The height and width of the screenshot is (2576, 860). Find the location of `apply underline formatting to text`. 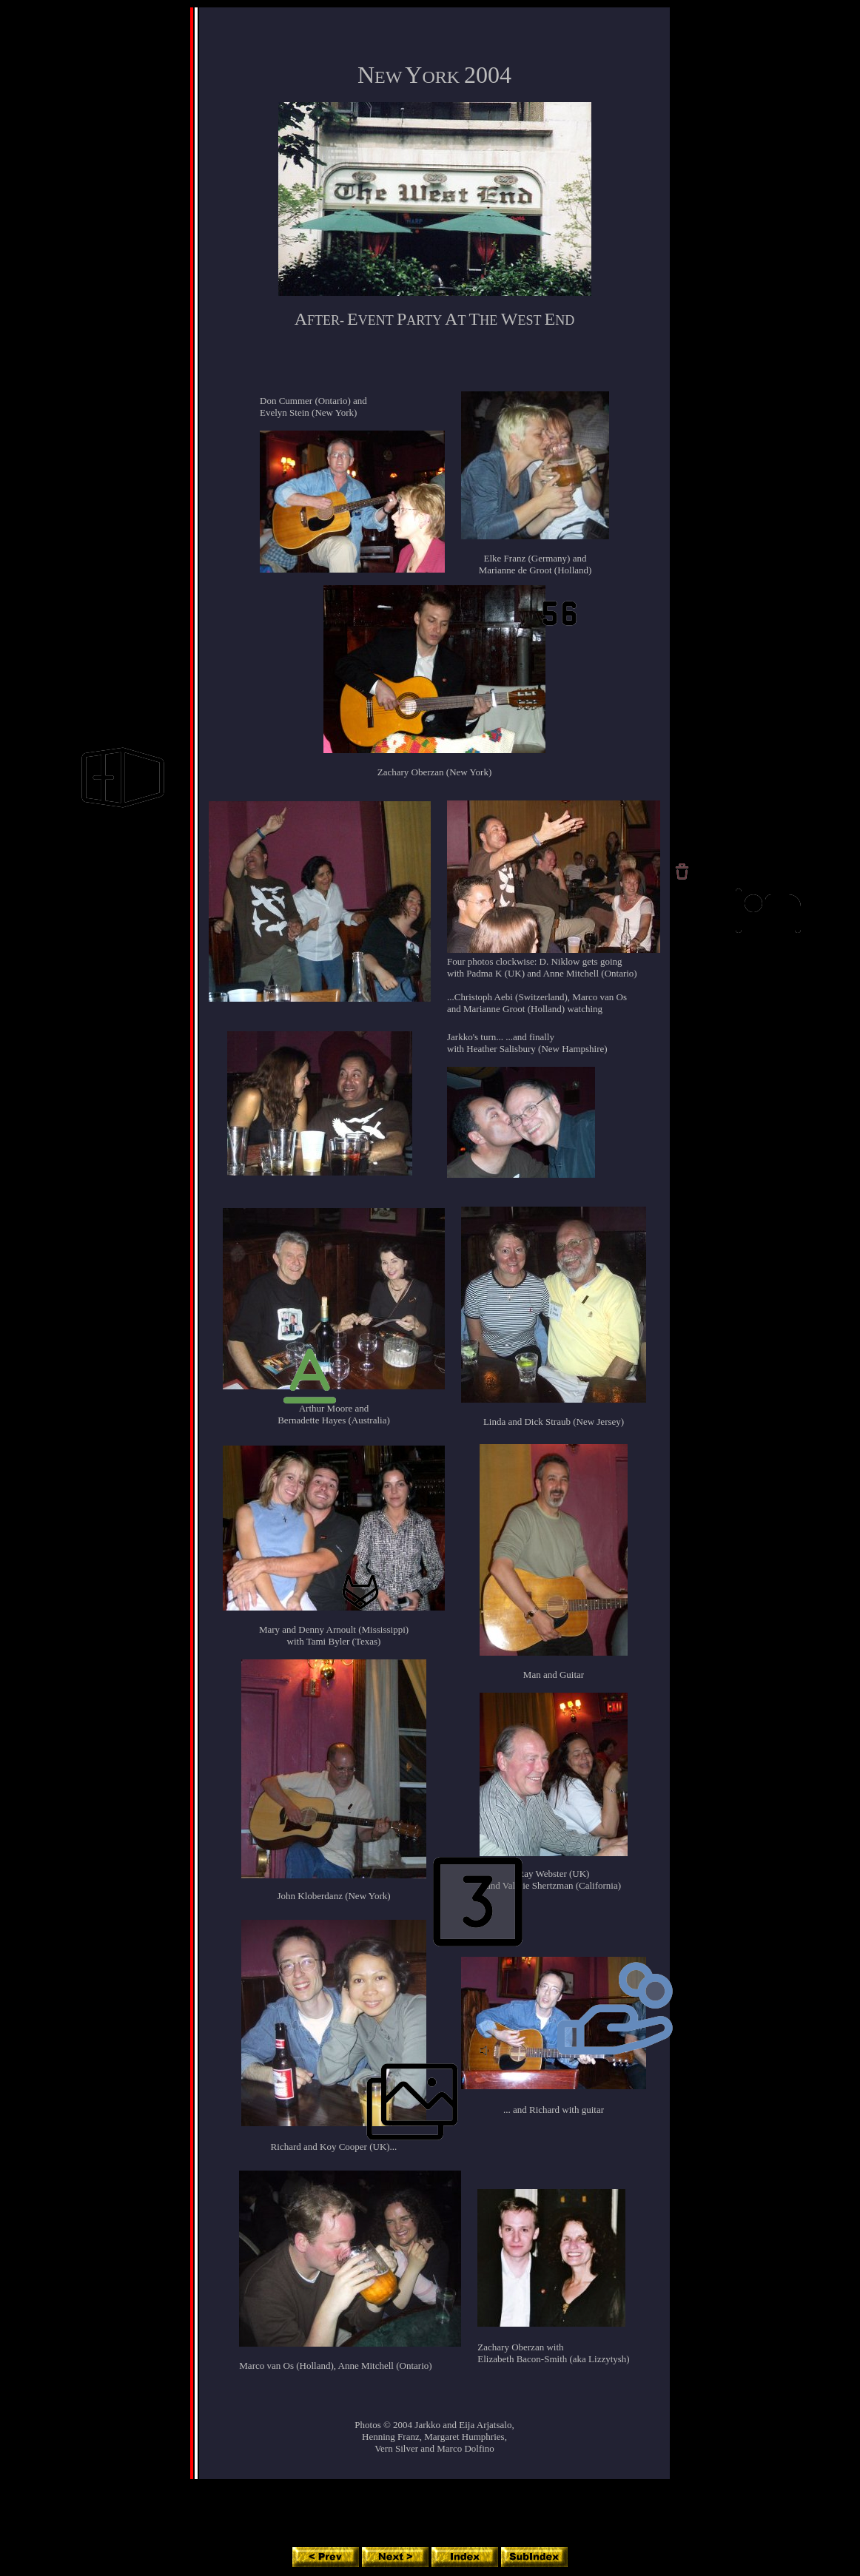

apply underline formatting to text is located at coordinates (309, 1377).